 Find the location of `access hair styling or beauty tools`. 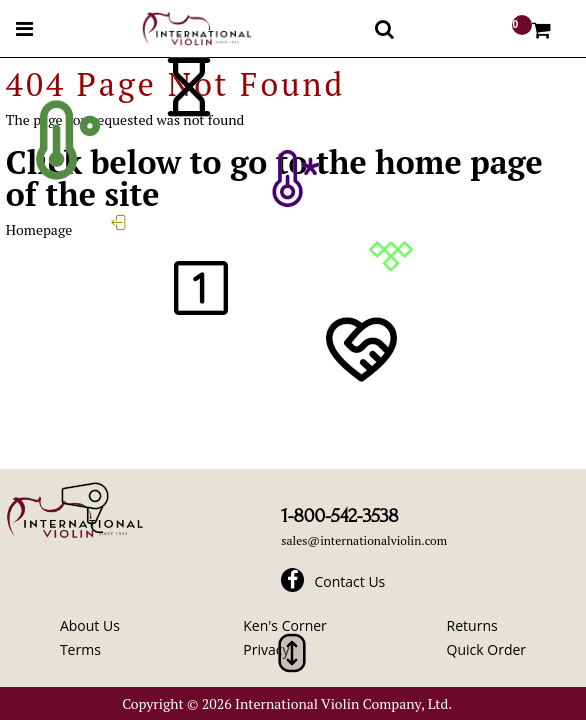

access hair styling or beauty tools is located at coordinates (86, 505).